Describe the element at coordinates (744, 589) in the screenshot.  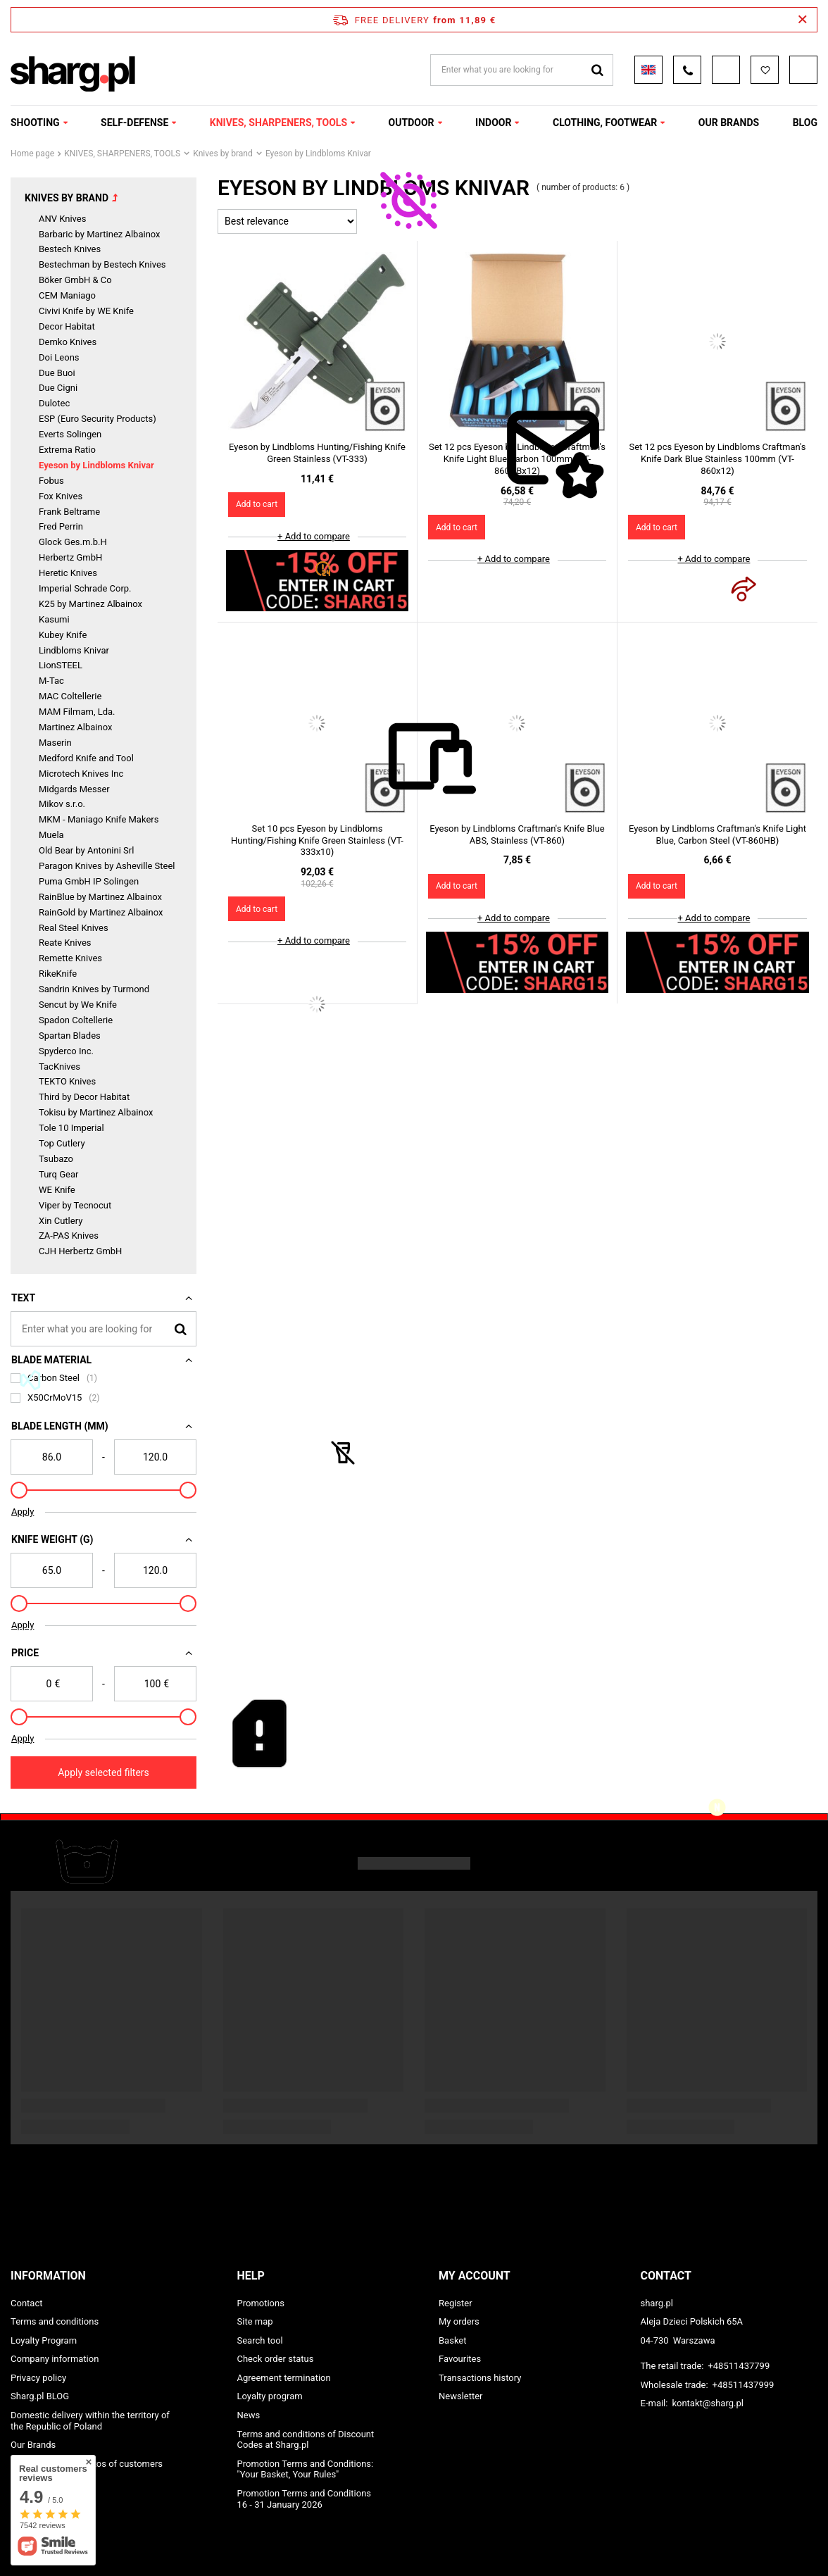
I see `start a live share session` at that location.